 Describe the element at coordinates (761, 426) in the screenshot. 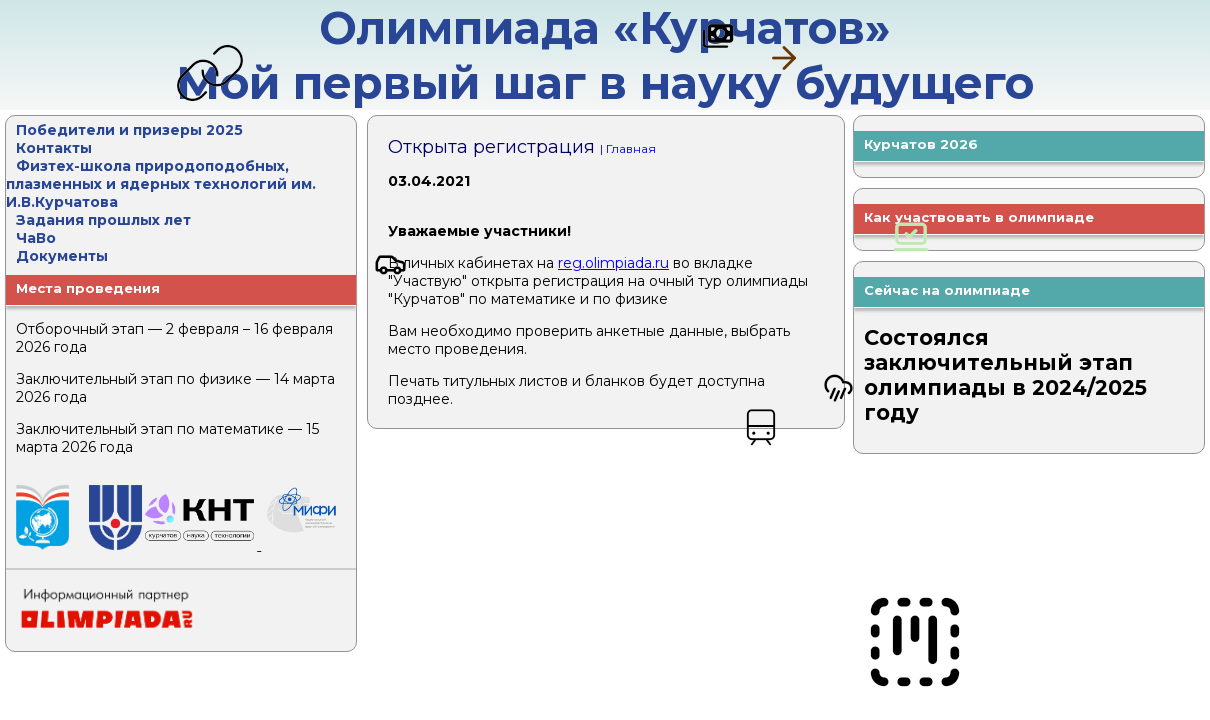

I see `access train or rail transit options` at that location.